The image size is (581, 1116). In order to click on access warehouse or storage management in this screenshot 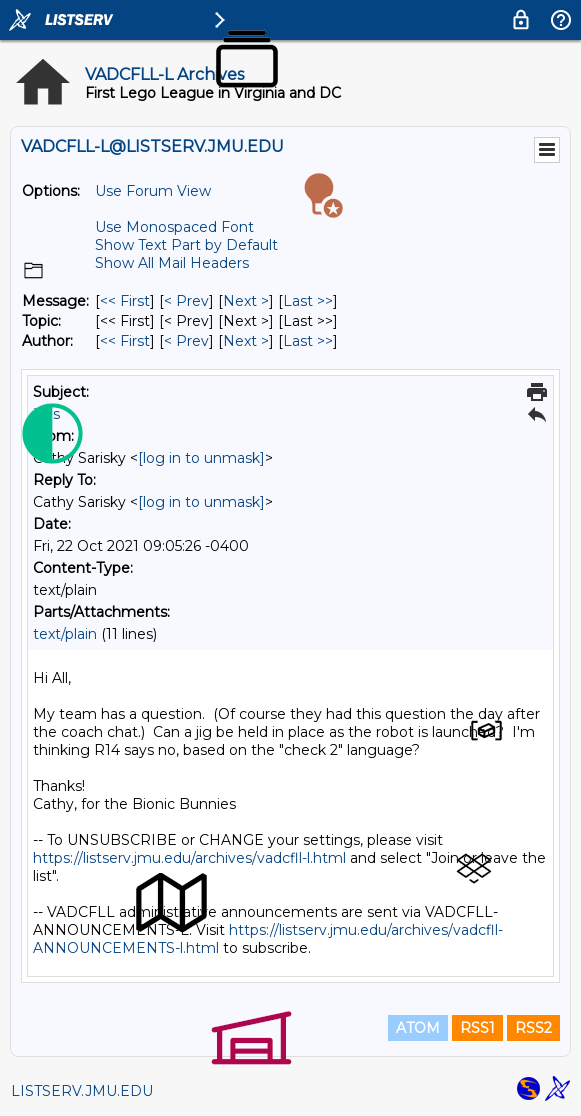, I will do `click(251, 1040)`.